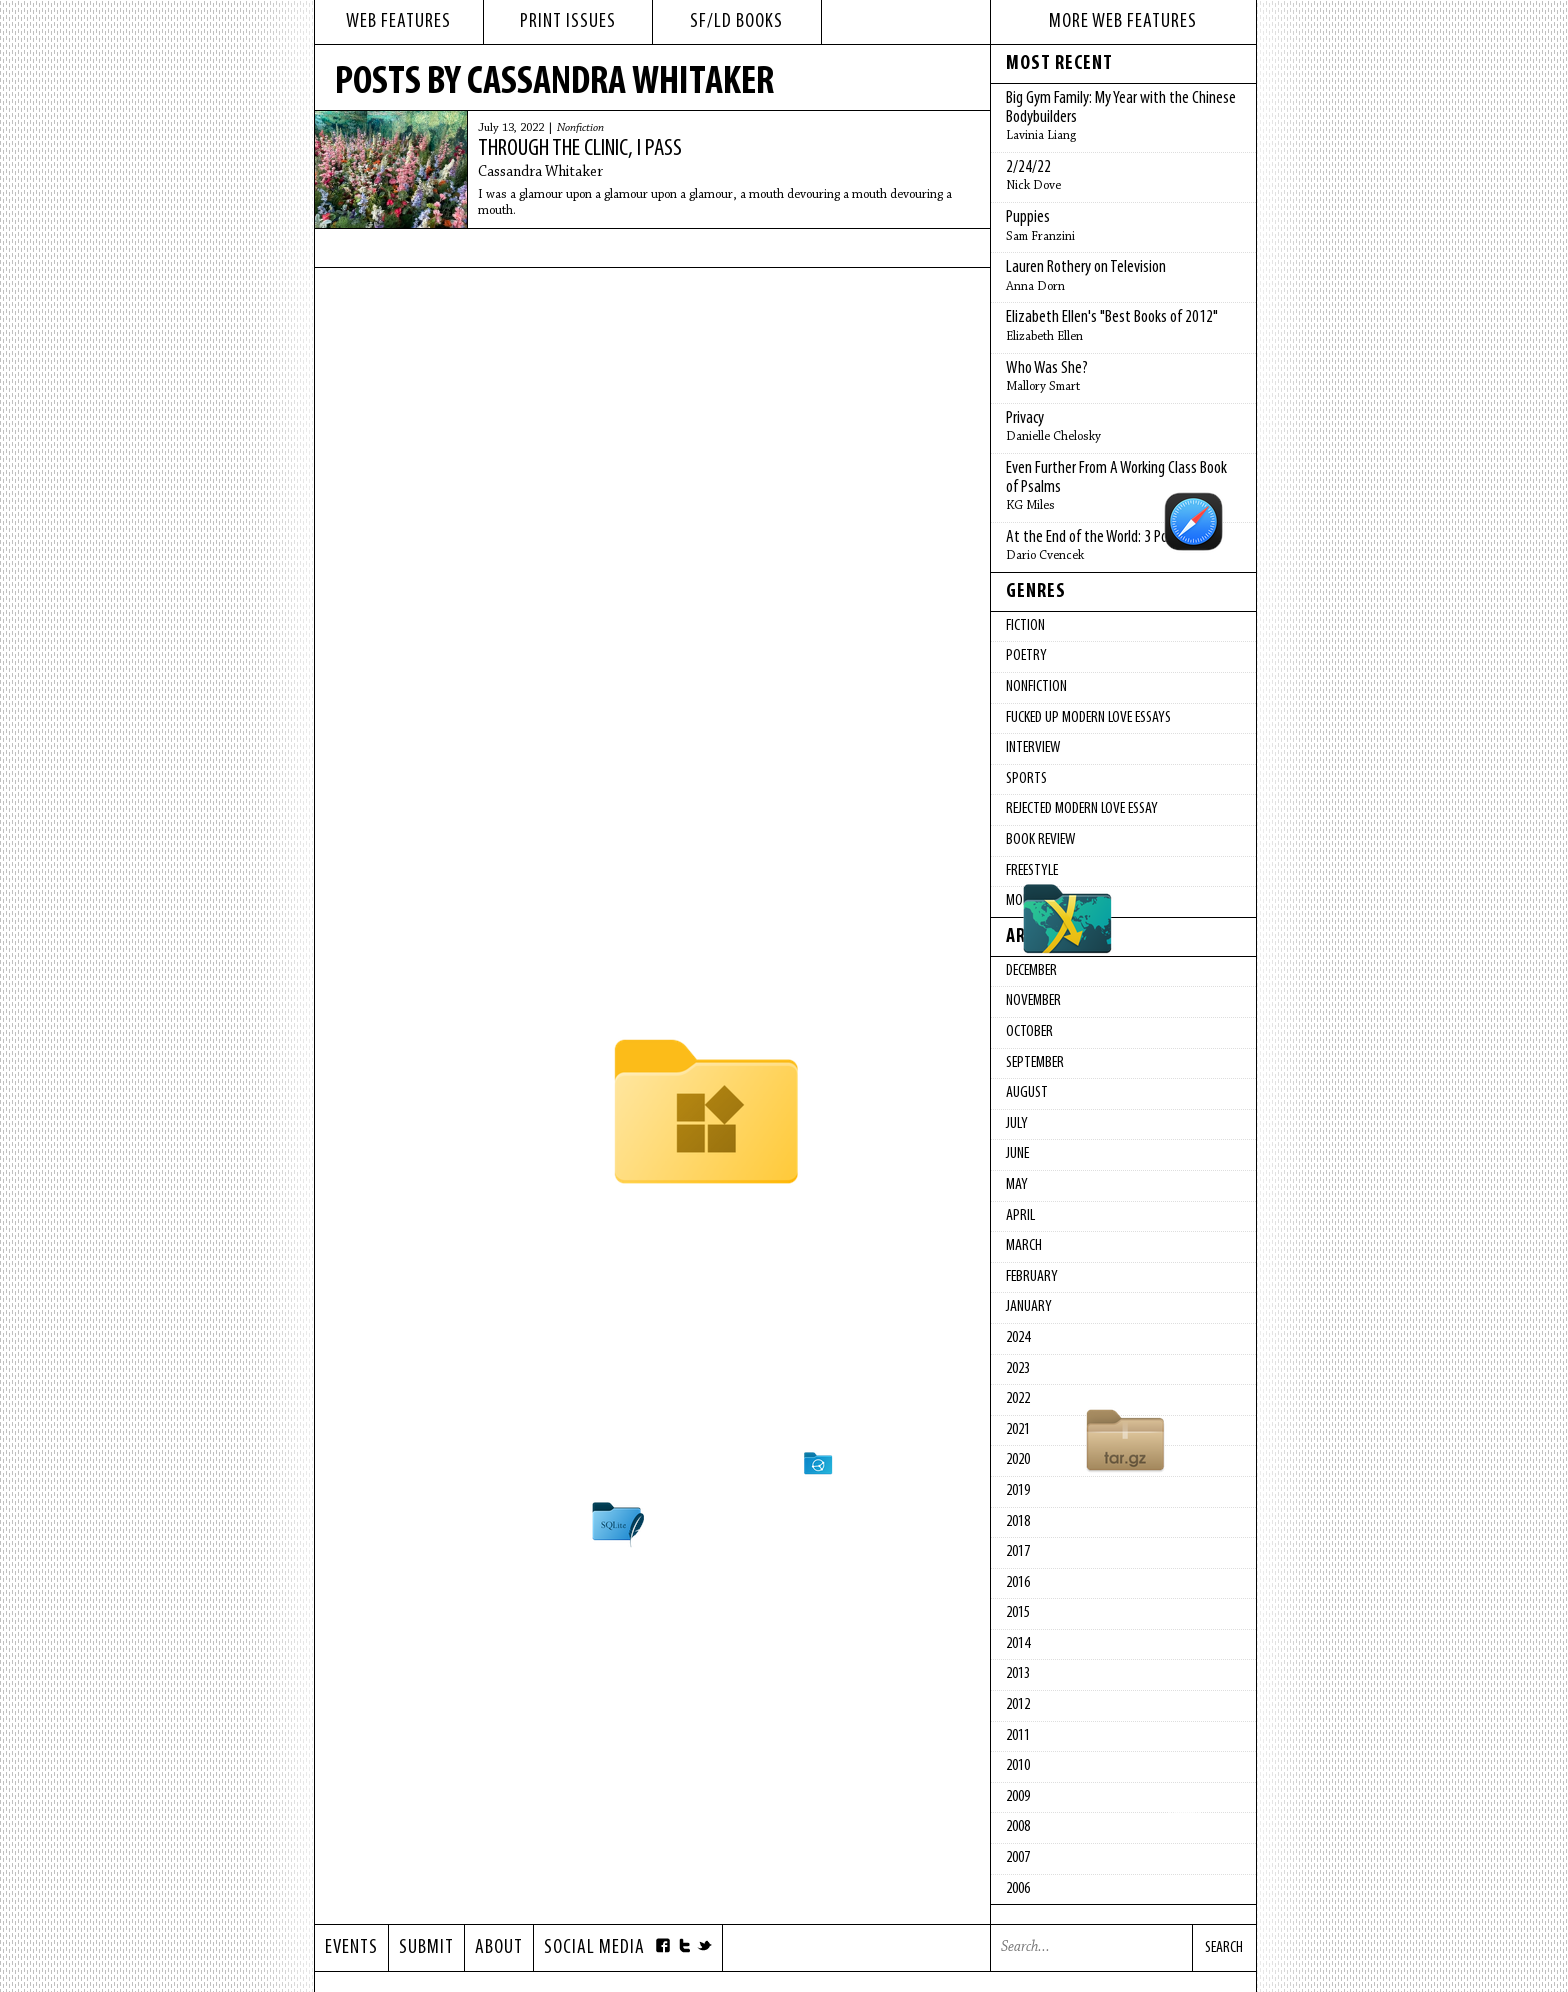  What do you see at coordinates (705, 1116) in the screenshot?
I see `open the apps folder` at bounding box center [705, 1116].